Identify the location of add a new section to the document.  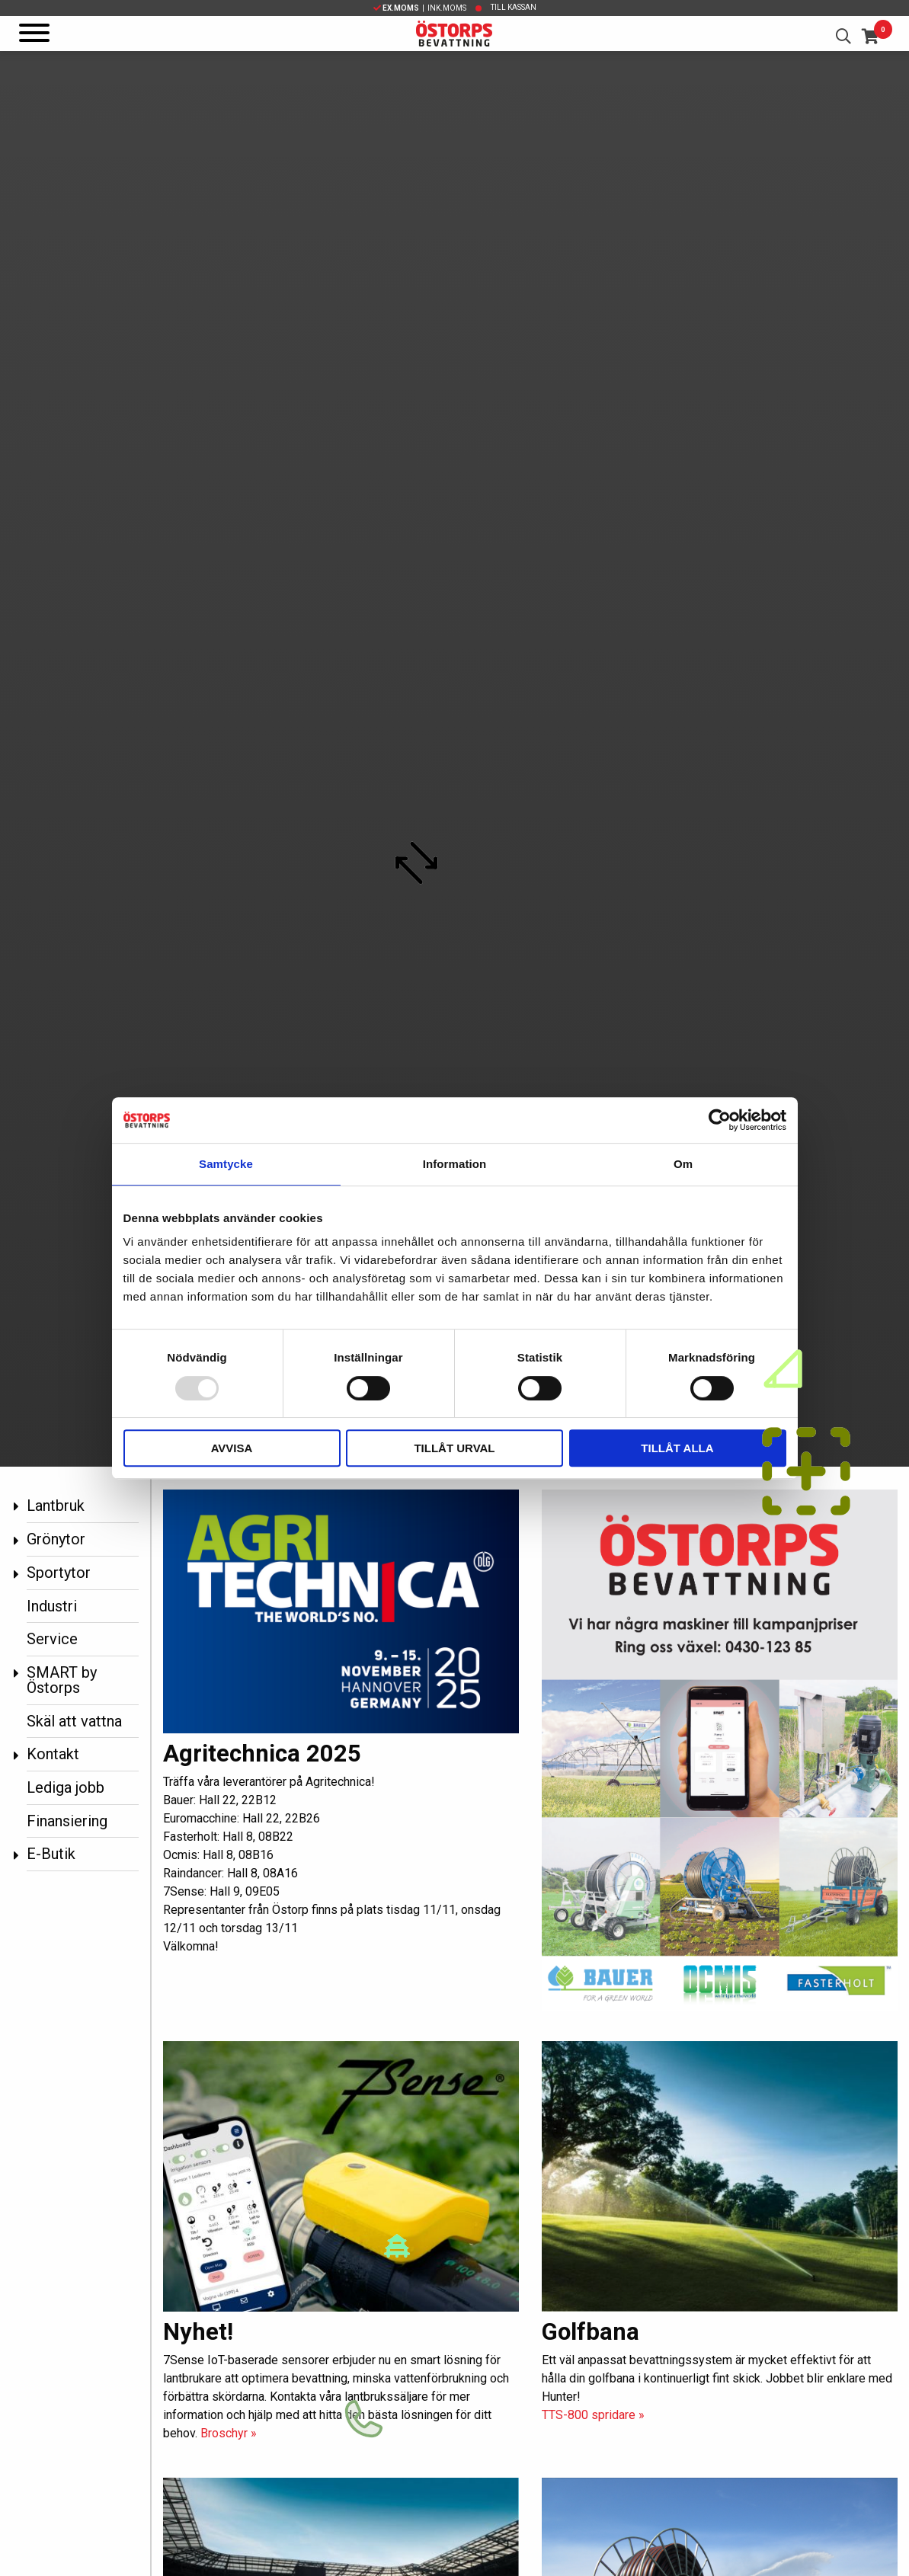
(806, 1471).